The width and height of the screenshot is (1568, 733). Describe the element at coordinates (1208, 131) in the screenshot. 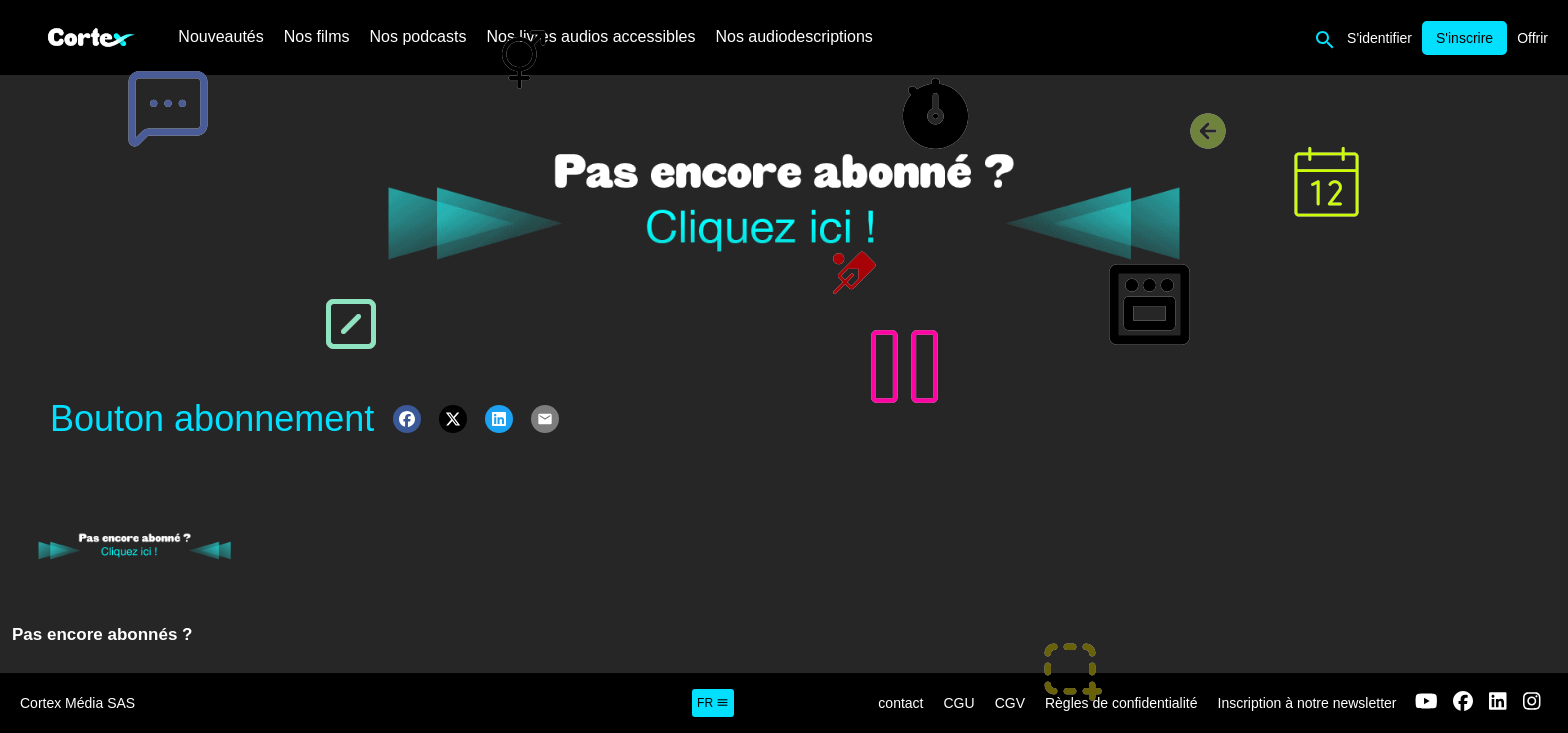

I see `go back to the previous page` at that location.